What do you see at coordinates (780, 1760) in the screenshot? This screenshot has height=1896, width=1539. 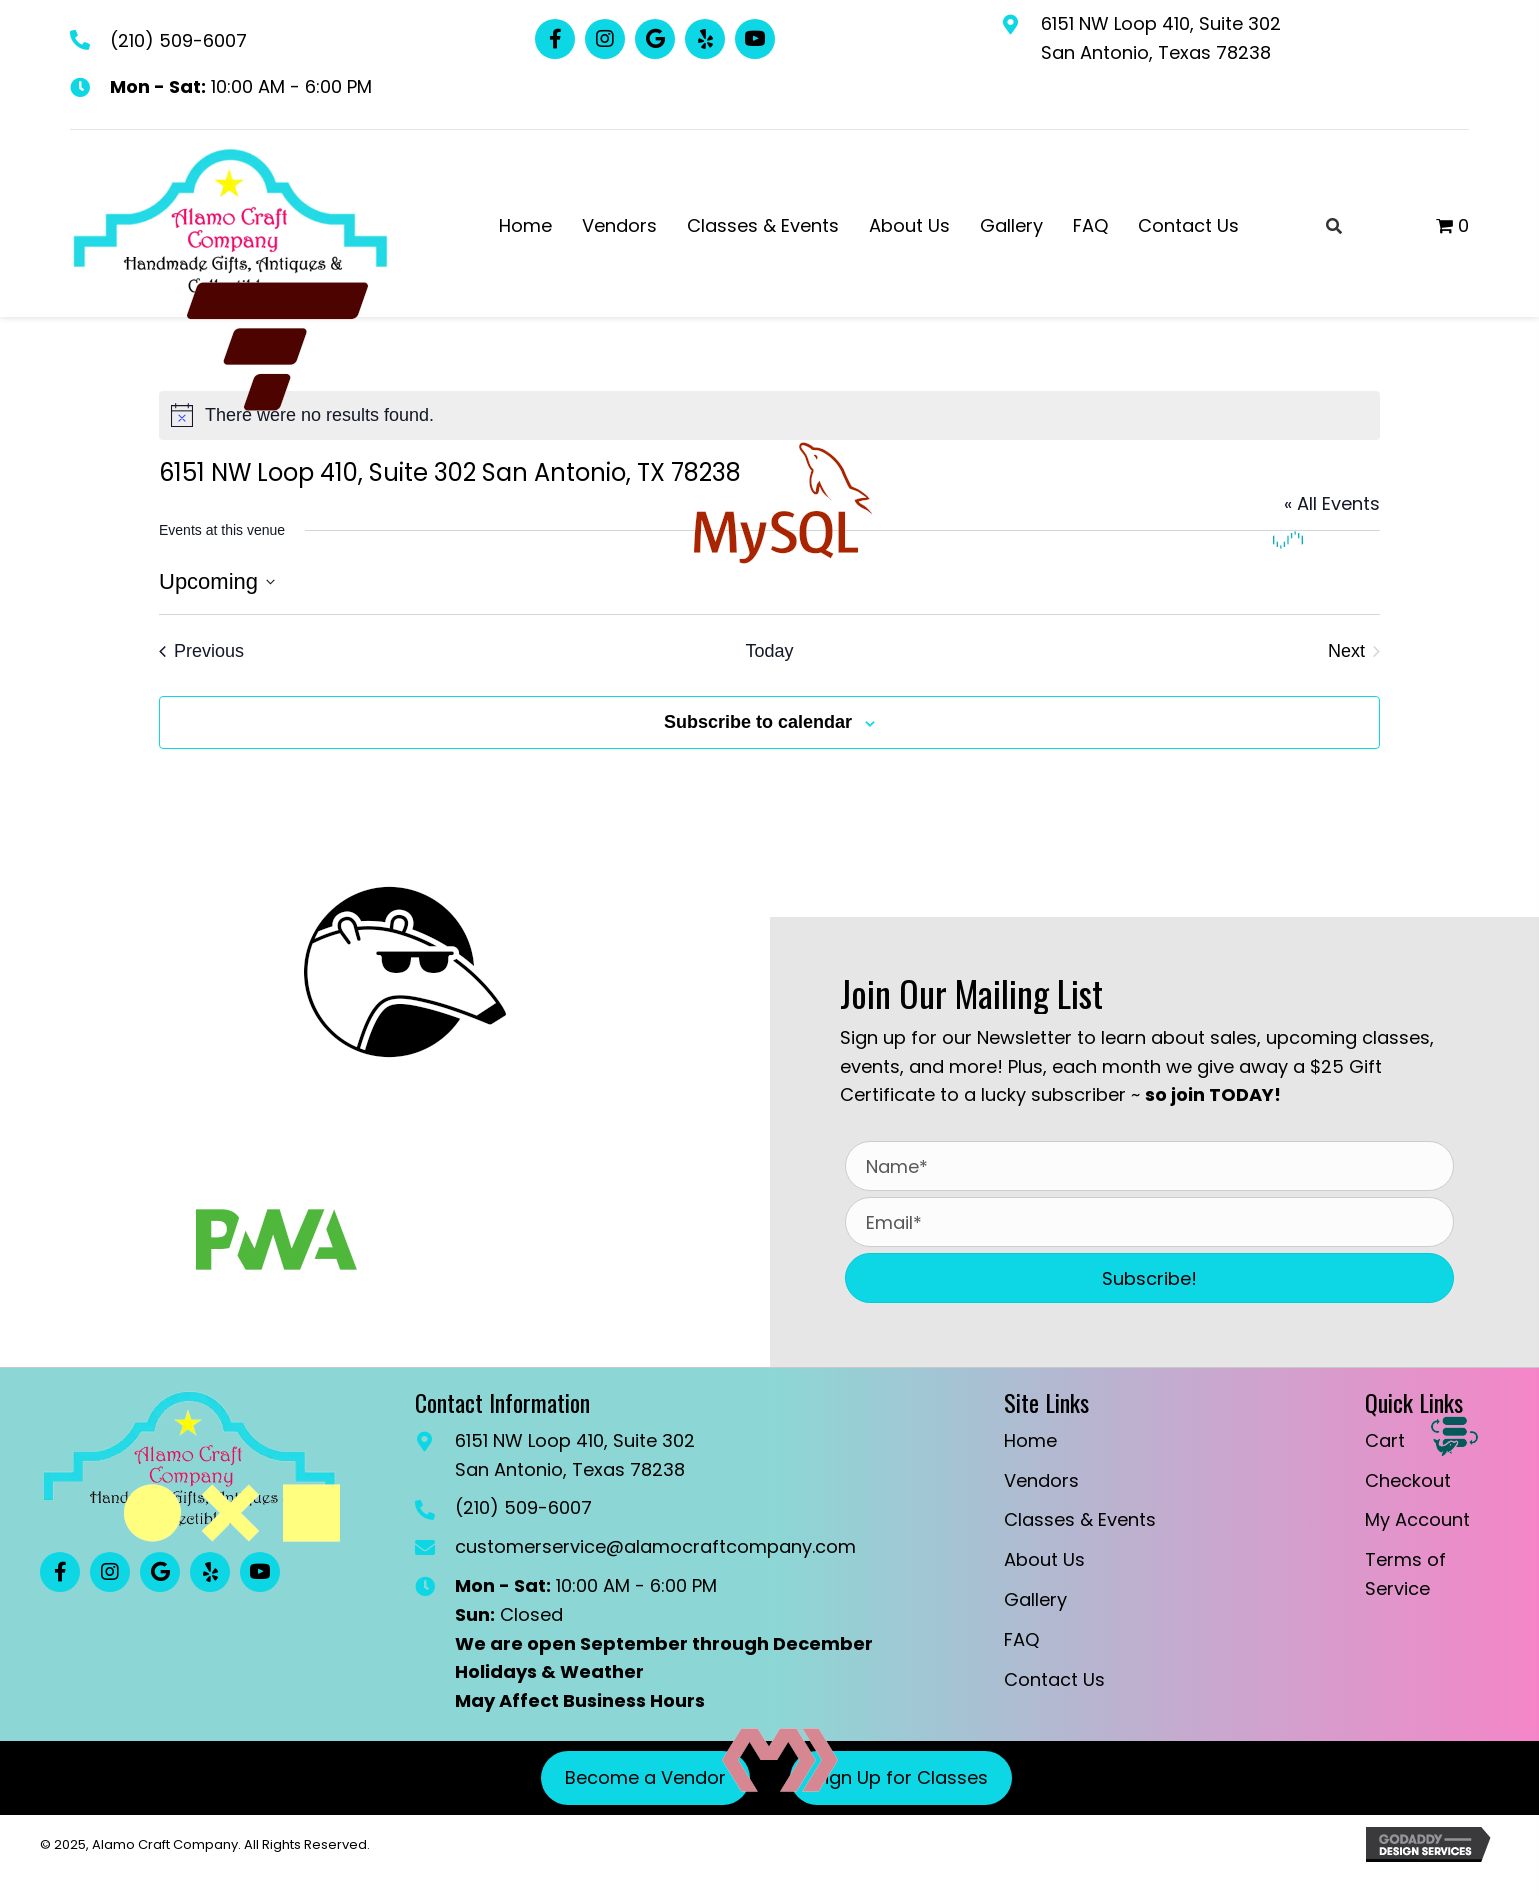 I see `marko javascript framework logo` at bounding box center [780, 1760].